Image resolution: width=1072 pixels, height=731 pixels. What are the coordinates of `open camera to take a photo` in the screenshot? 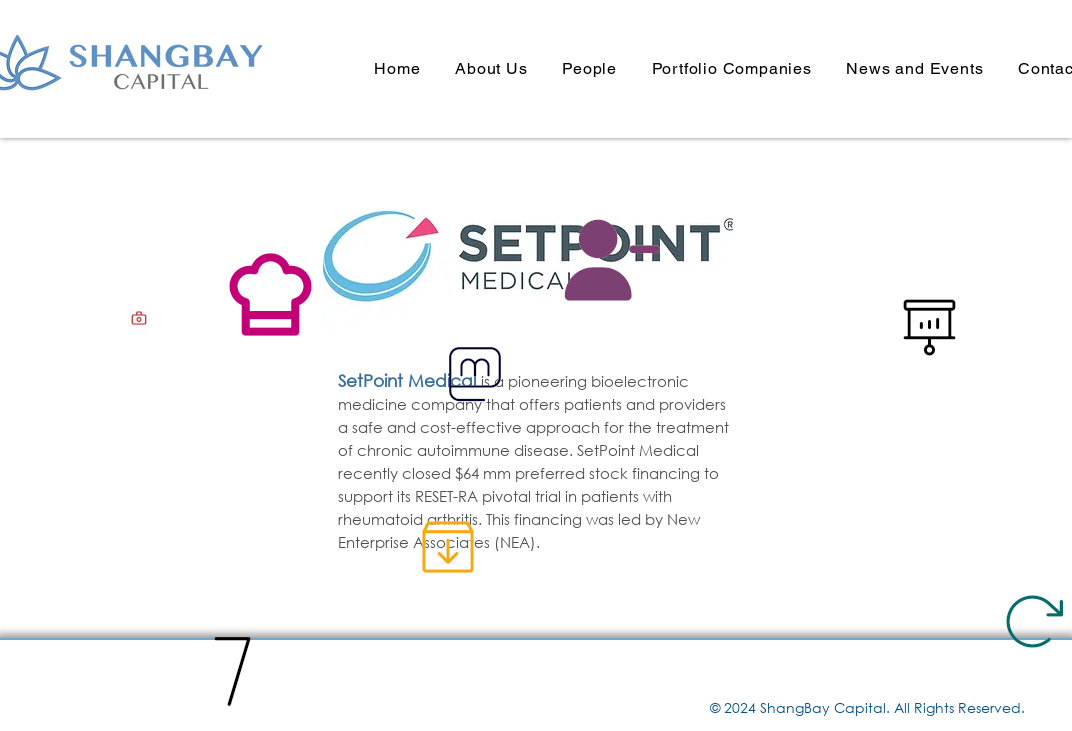 It's located at (139, 318).